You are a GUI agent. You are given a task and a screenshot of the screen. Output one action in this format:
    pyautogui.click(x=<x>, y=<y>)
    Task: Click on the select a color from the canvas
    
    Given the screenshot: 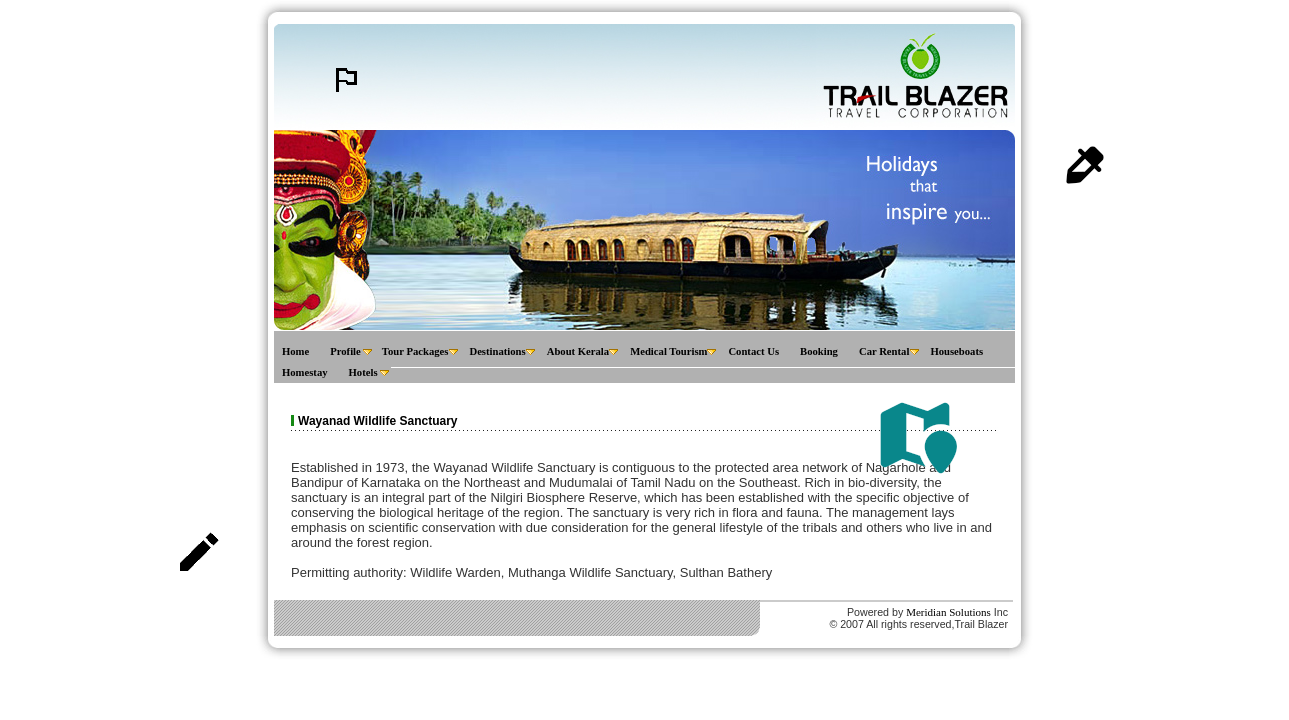 What is the action you would take?
    pyautogui.click(x=1085, y=165)
    